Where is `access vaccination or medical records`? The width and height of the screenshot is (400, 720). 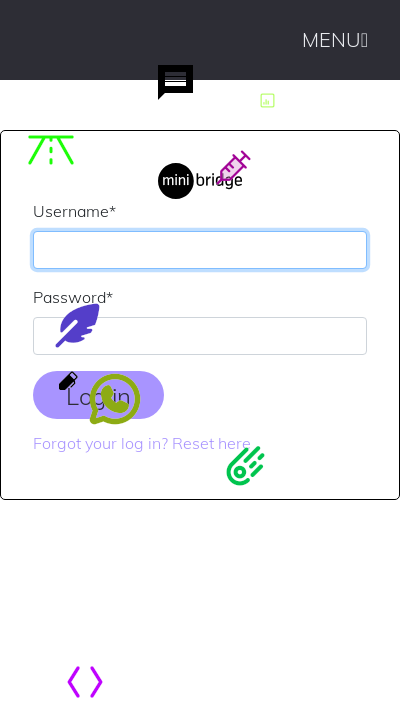 access vaccination or medical records is located at coordinates (233, 167).